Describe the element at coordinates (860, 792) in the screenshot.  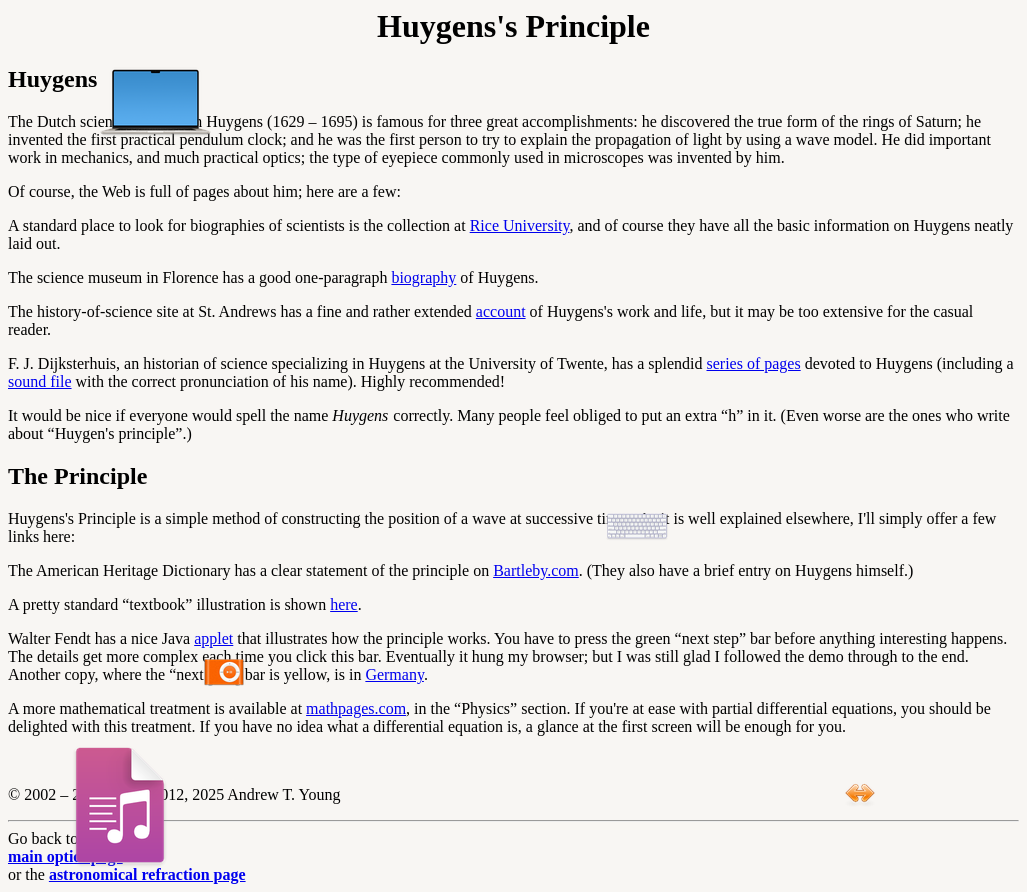
I see `flip the selected object horizontally` at that location.